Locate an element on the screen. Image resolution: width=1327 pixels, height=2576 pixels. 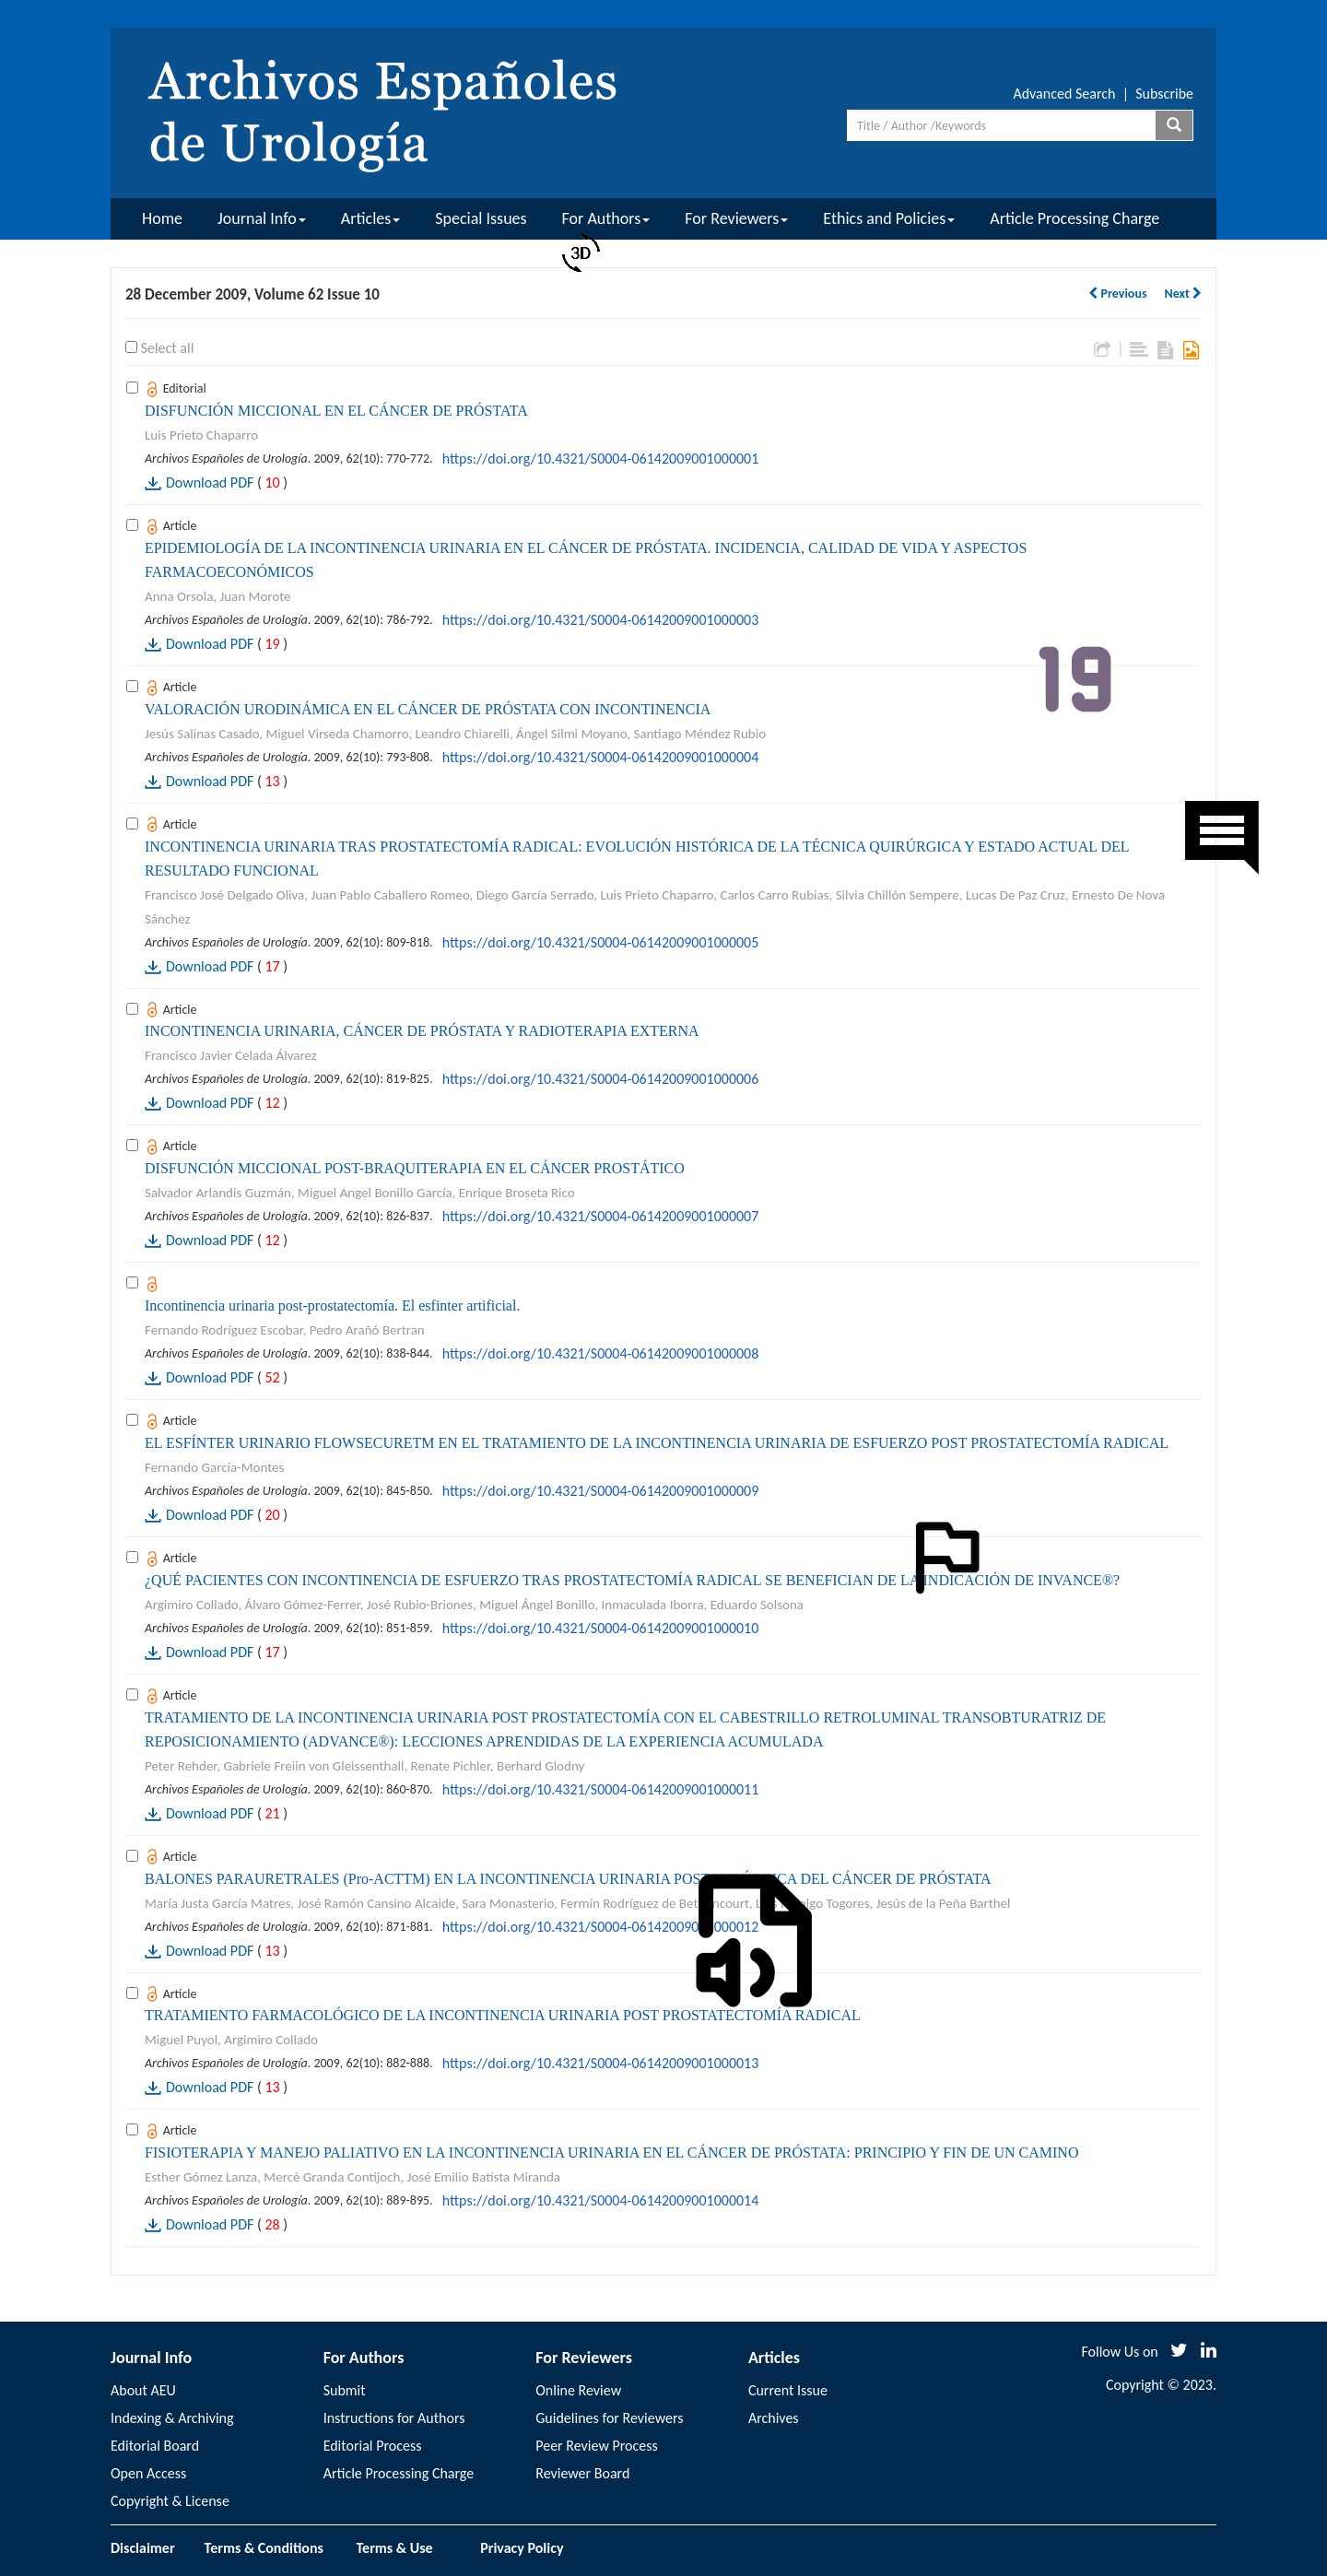
rotate object to view in 3d is located at coordinates (581, 253).